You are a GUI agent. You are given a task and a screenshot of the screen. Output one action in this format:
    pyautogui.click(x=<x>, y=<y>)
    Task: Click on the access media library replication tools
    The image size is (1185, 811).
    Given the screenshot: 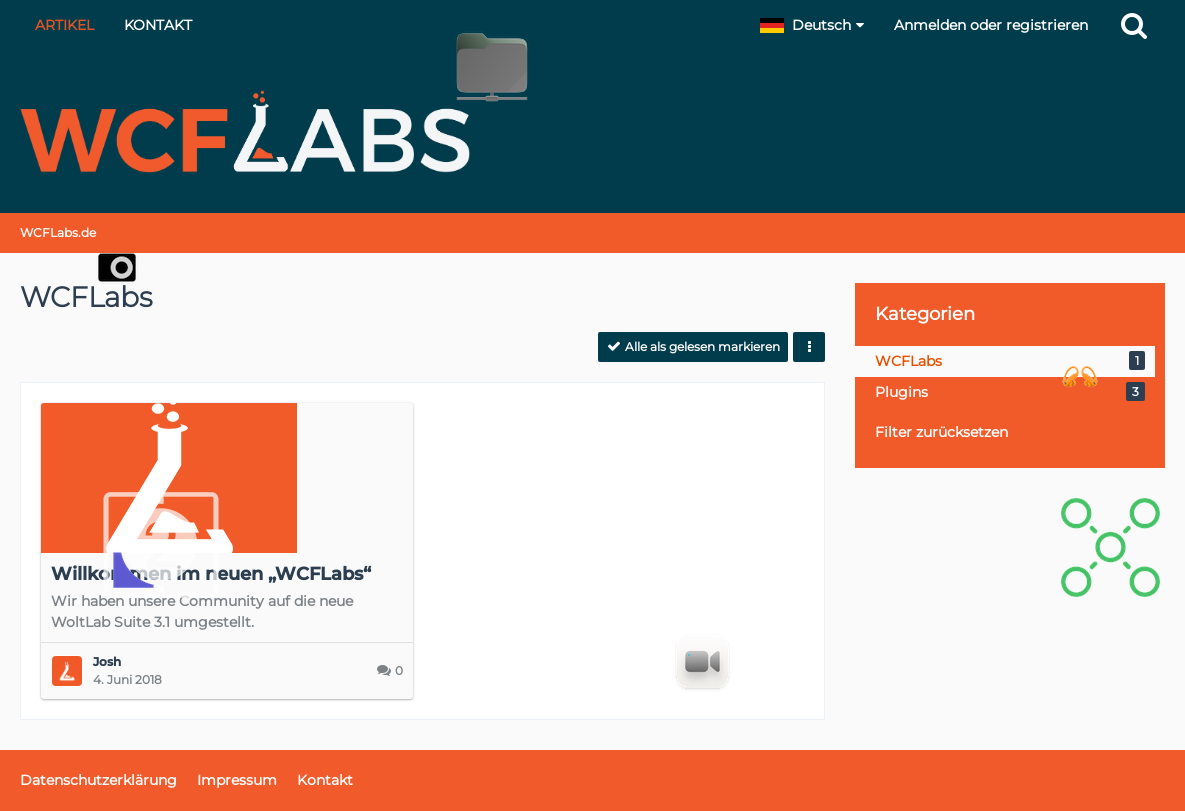 What is the action you would take?
    pyautogui.click(x=1110, y=547)
    